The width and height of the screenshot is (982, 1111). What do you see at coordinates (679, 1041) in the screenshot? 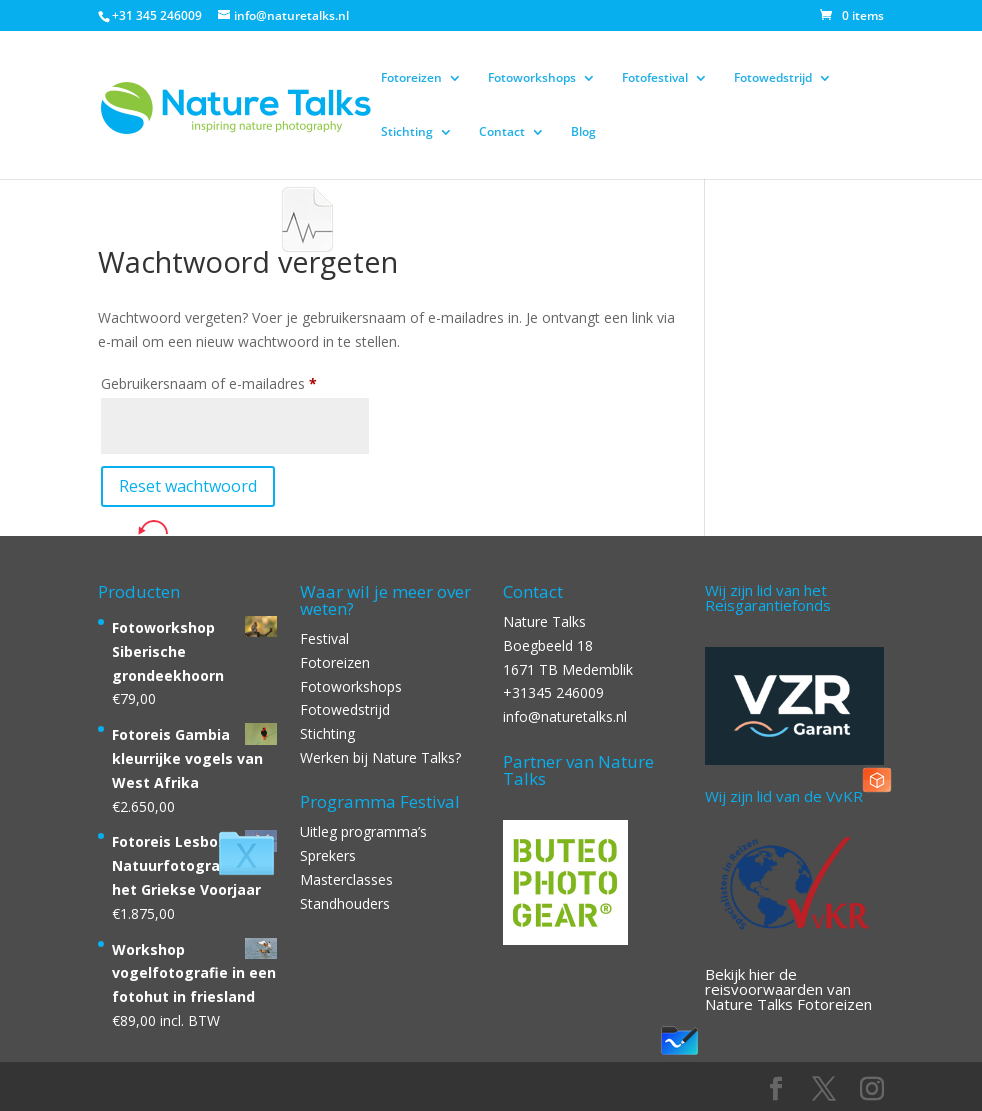
I see `open microsoft whiteboard files folder` at bounding box center [679, 1041].